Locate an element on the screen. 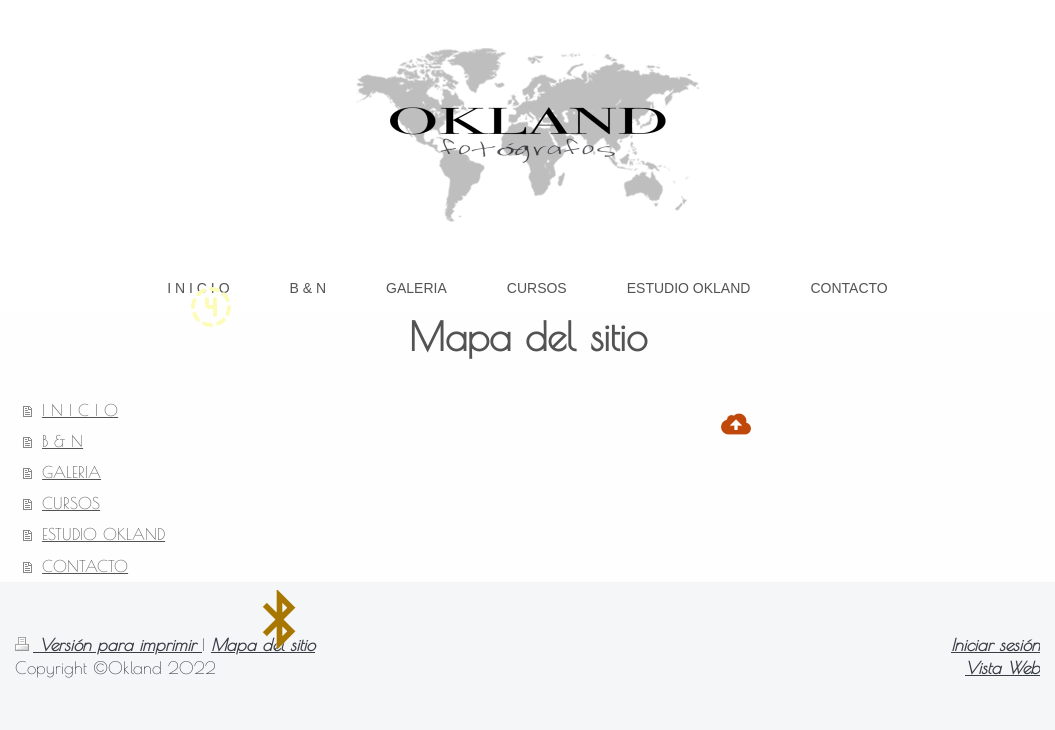  step 4 in a multi-step process is located at coordinates (211, 307).